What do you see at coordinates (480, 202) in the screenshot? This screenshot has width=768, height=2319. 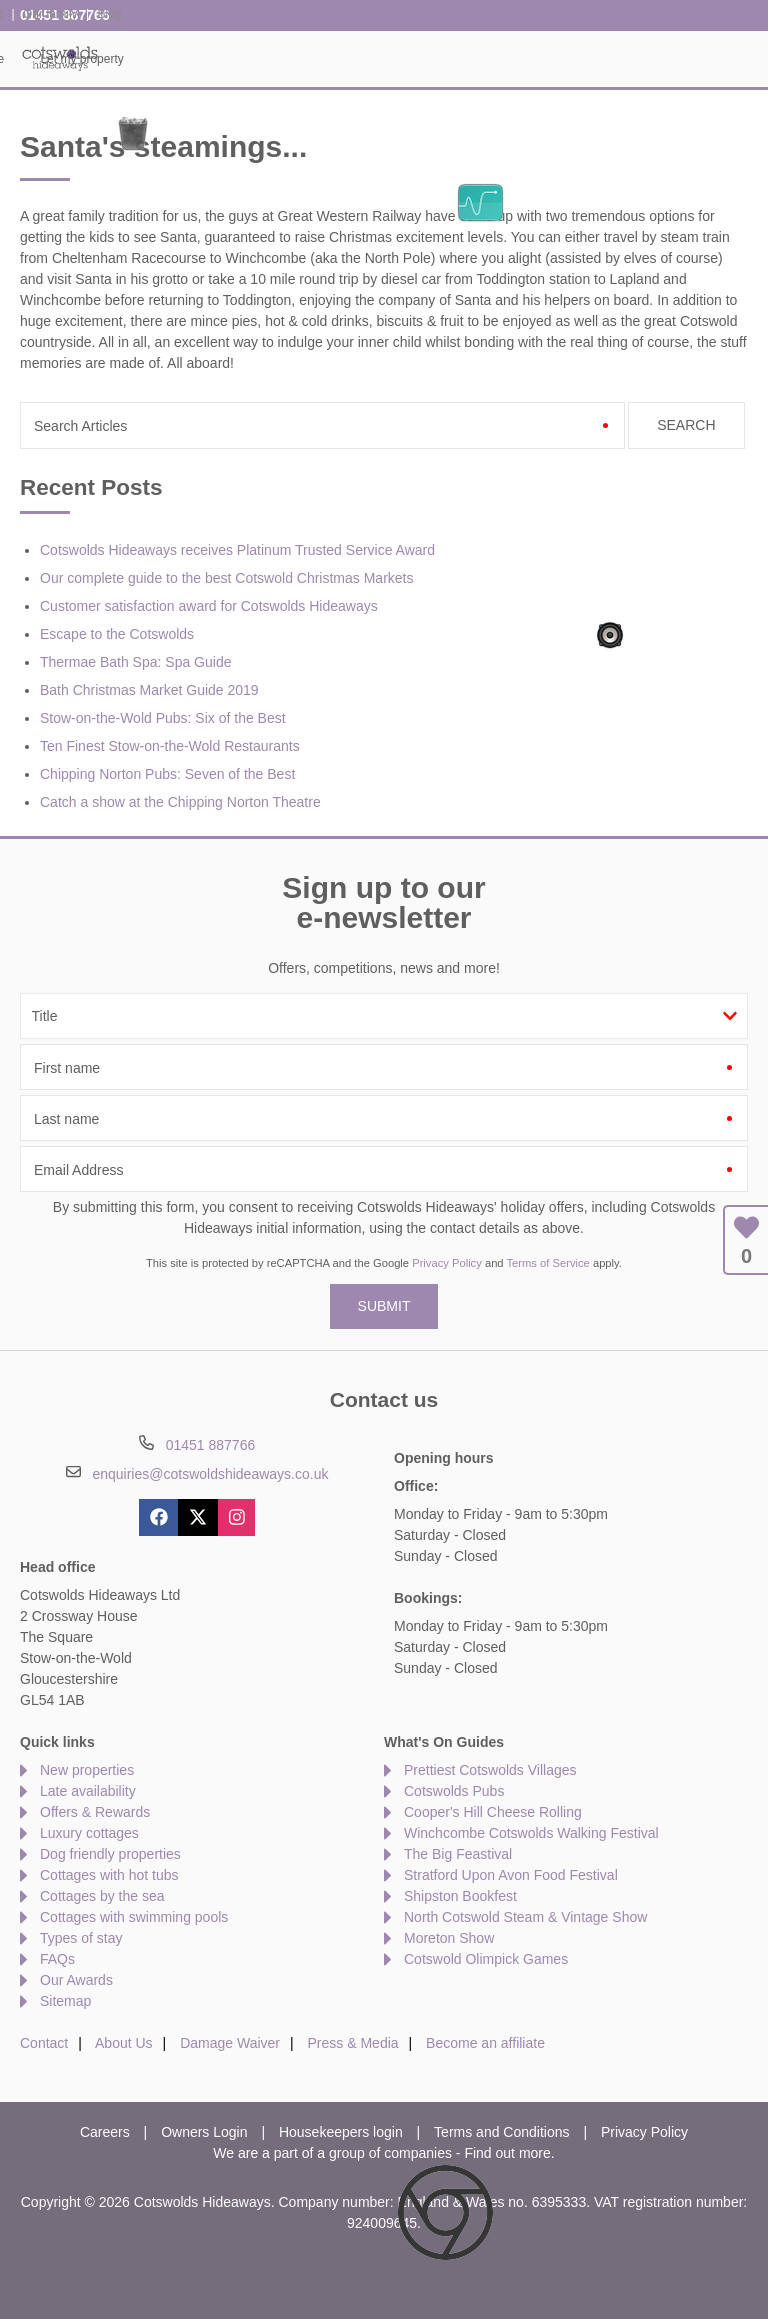 I see `open system usage monitoring app` at bounding box center [480, 202].